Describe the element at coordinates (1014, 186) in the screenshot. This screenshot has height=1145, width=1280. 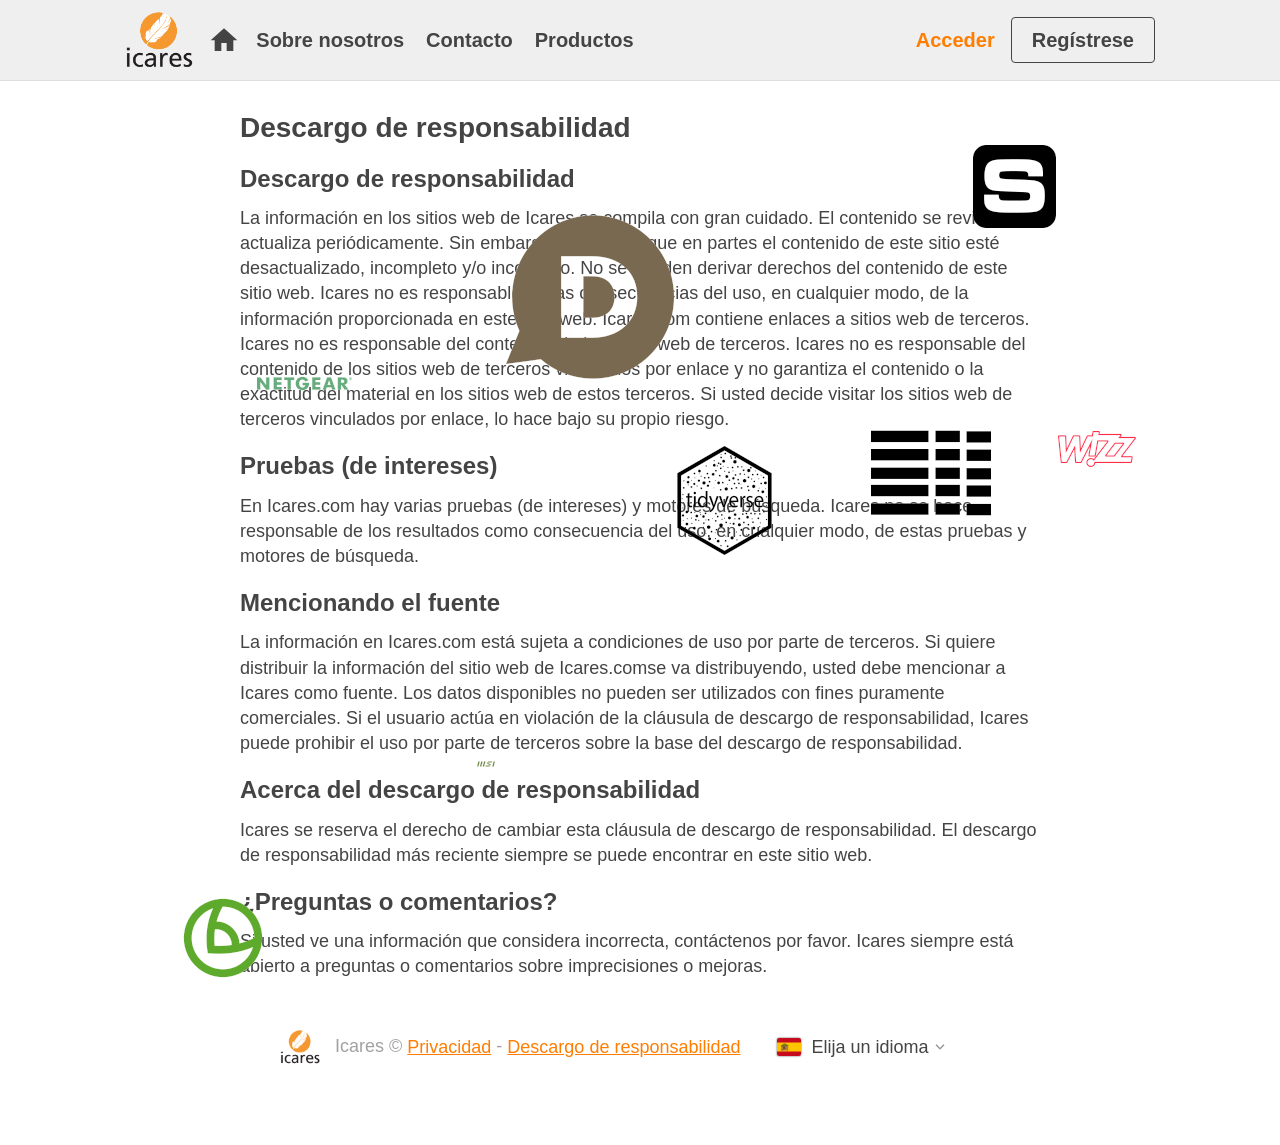
I see `open the Simkl app` at that location.